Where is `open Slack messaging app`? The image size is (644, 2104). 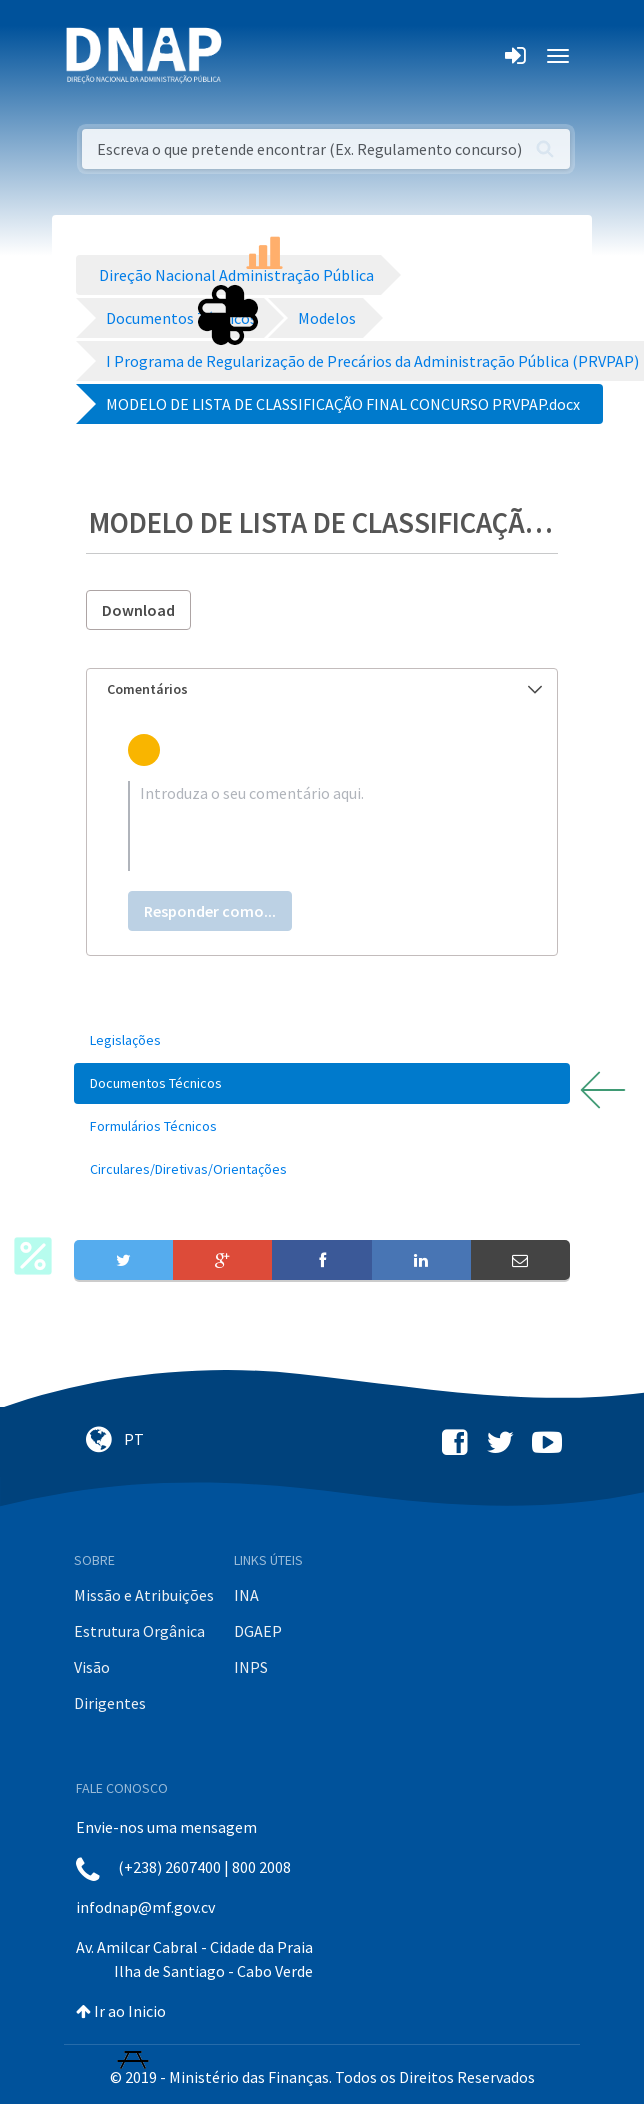
open Slack messaging app is located at coordinates (228, 315).